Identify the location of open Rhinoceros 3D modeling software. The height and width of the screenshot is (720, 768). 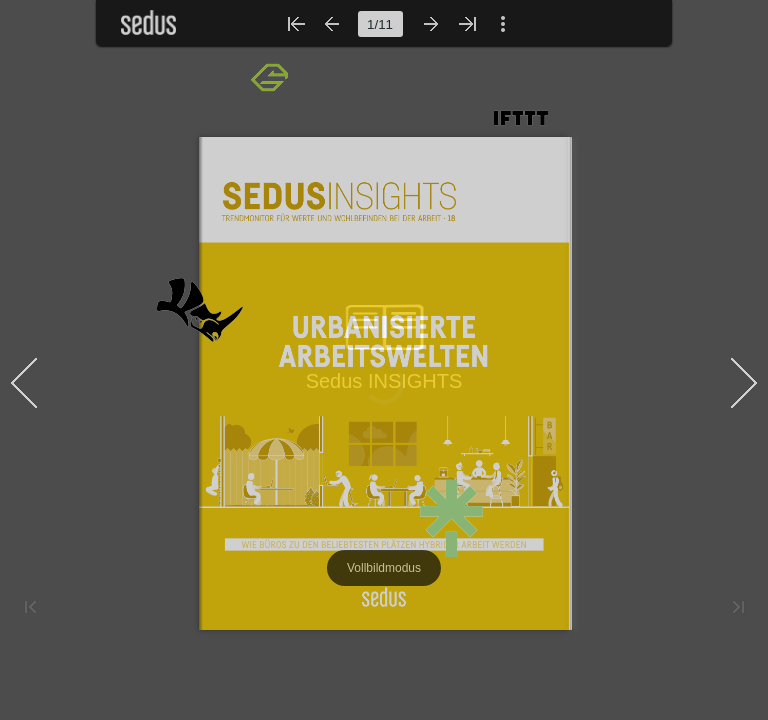
(200, 310).